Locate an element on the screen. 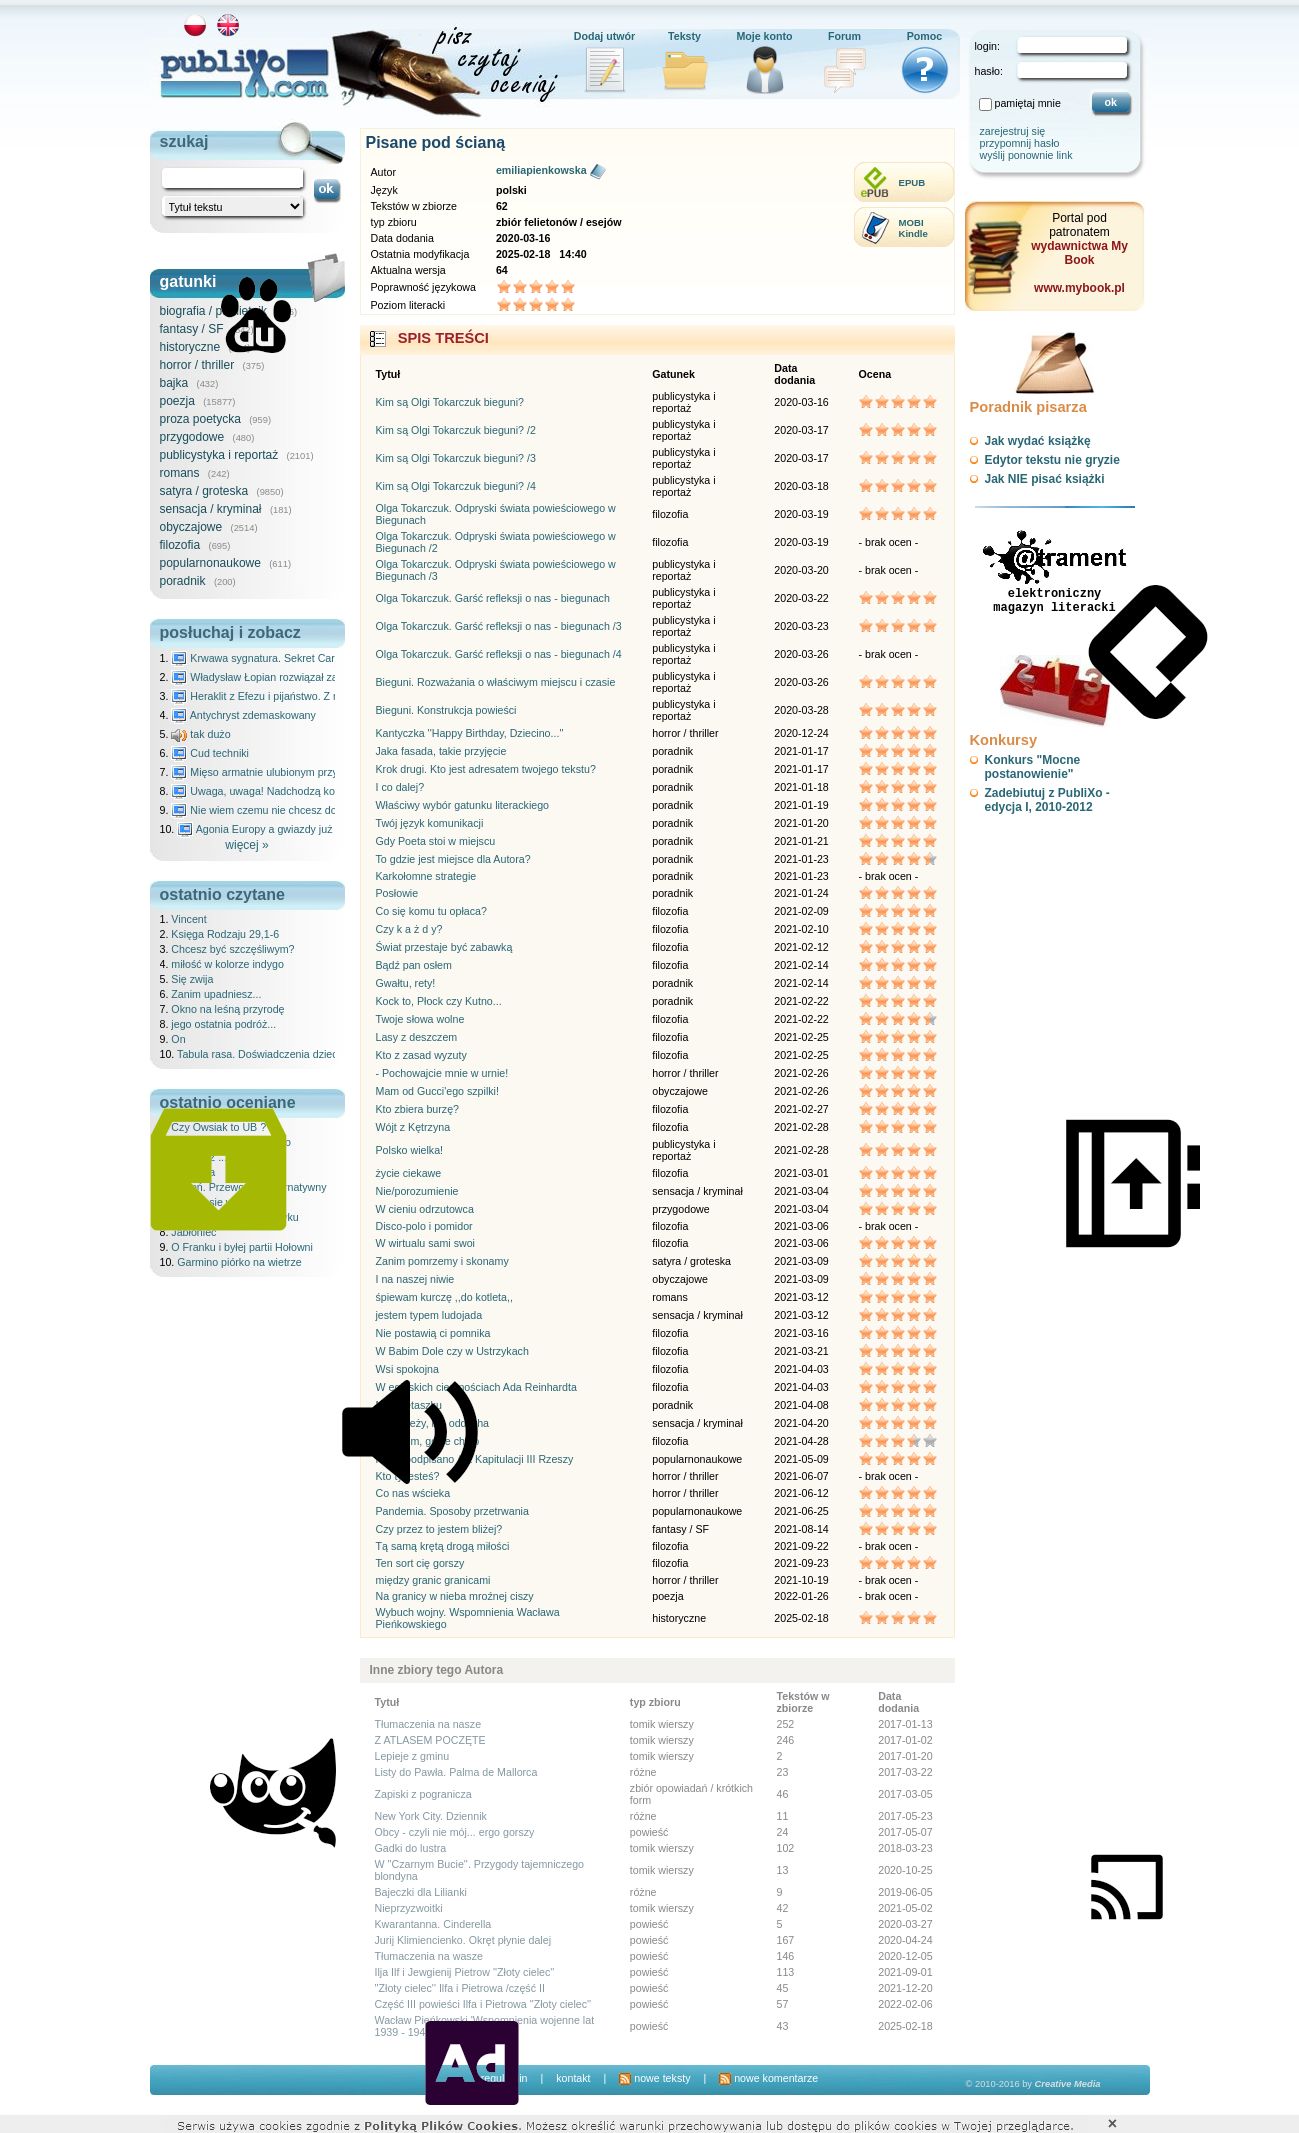  archive selected messages to inbox storage is located at coordinates (218, 1169).